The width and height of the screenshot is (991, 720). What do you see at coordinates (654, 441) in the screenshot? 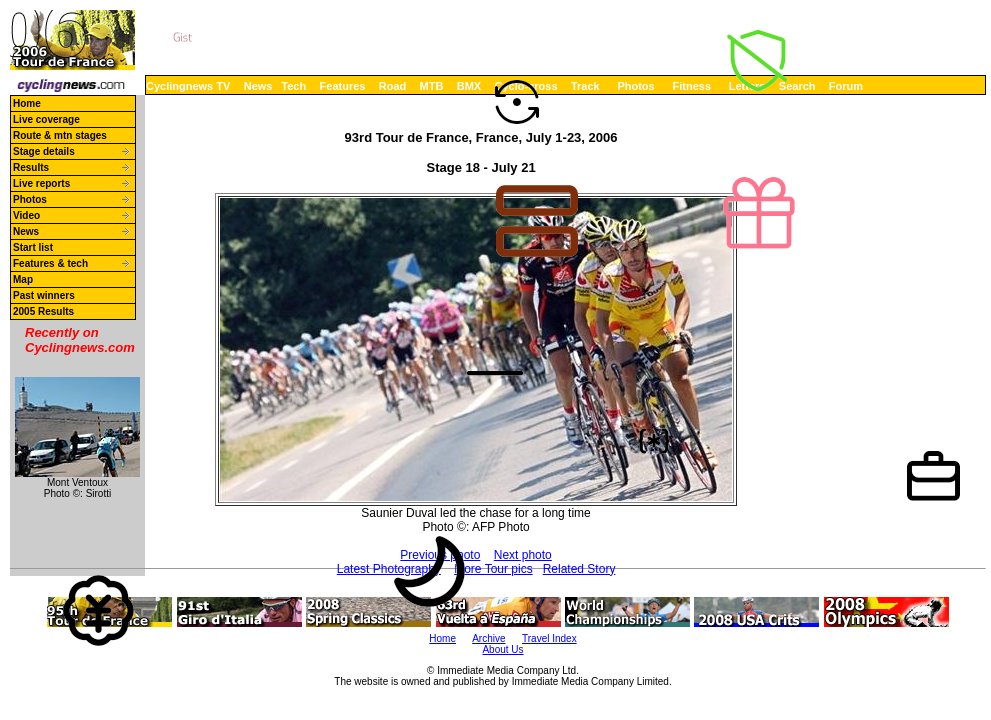
I see `insert a code snippet or variable placeholder` at bounding box center [654, 441].